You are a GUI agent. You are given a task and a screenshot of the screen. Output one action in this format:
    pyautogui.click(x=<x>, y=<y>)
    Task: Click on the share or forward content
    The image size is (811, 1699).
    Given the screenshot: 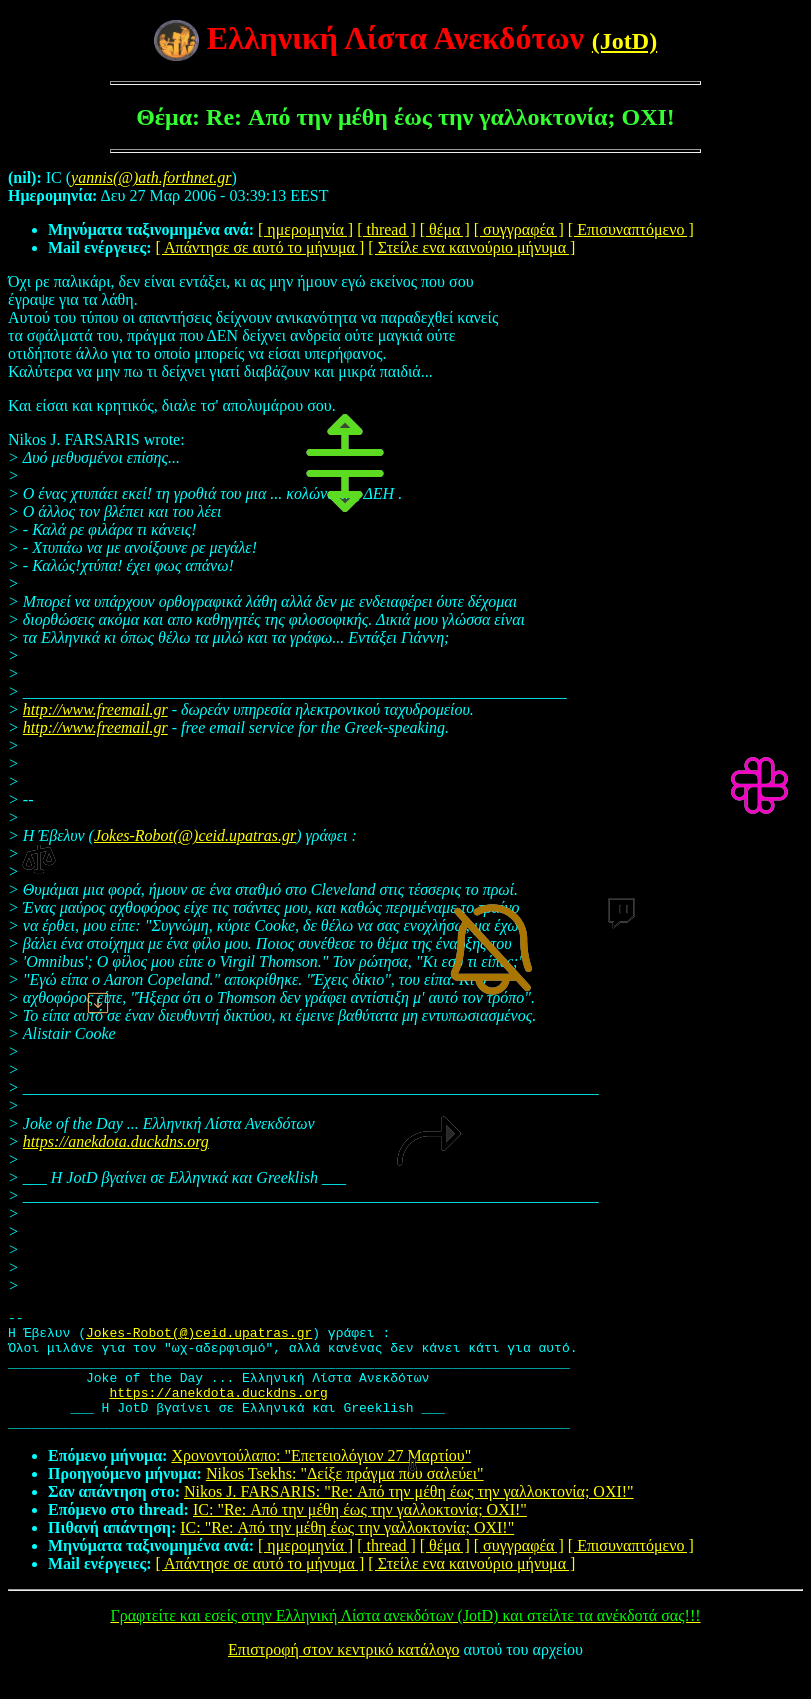 What is the action you would take?
    pyautogui.click(x=429, y=1141)
    